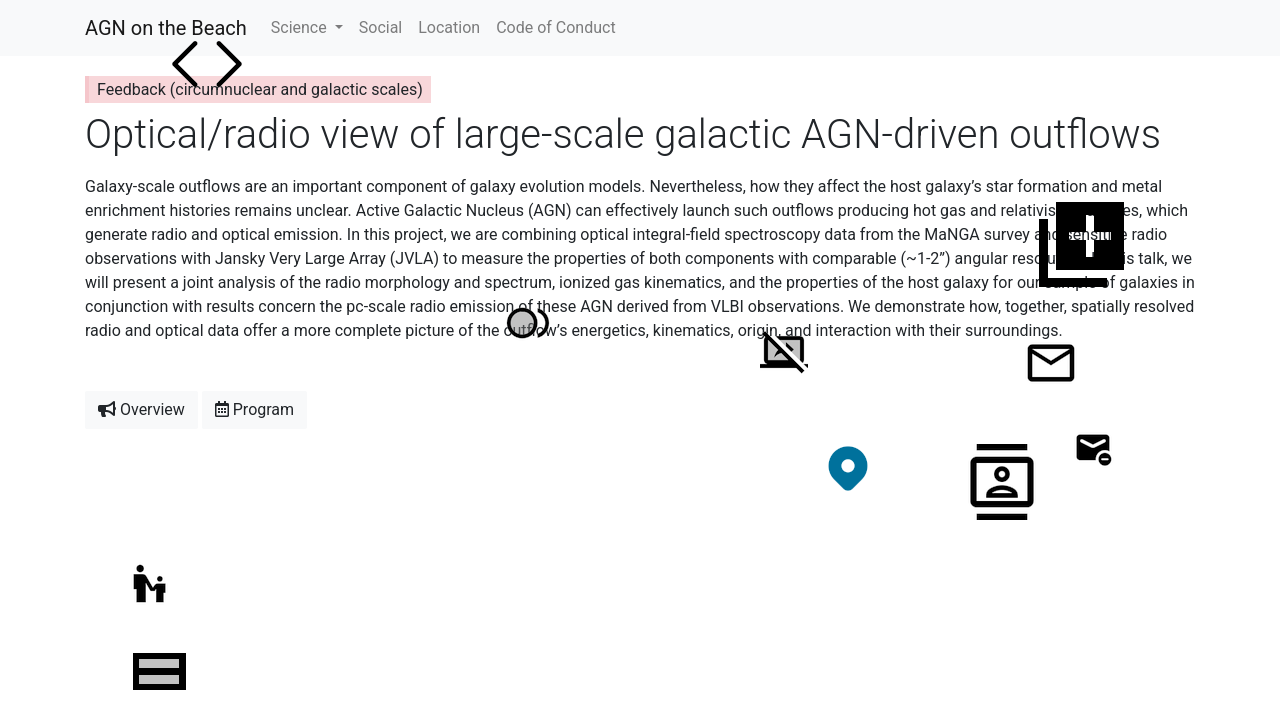 This screenshot has width=1280, height=720. What do you see at coordinates (1051, 363) in the screenshot?
I see `open your inbox or email messages` at bounding box center [1051, 363].